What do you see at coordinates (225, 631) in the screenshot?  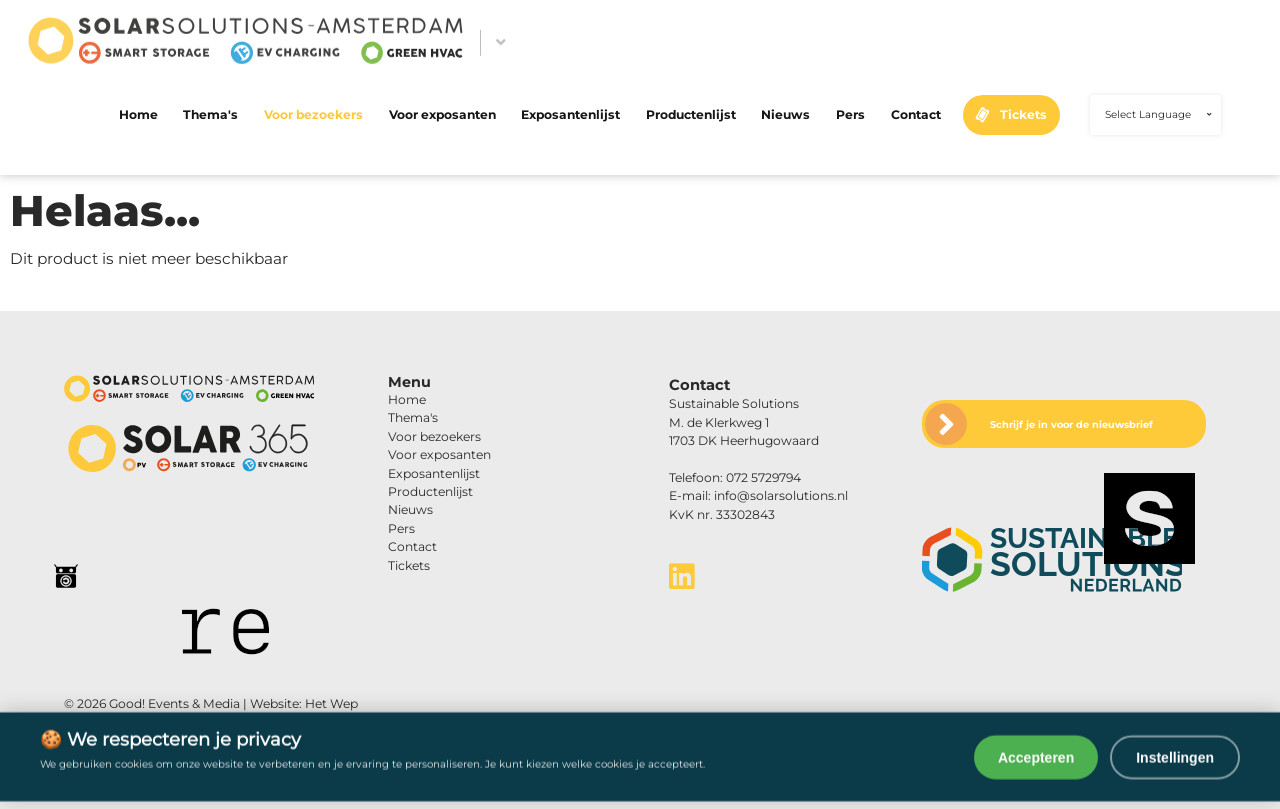 I see `remark markdown processor logo` at bounding box center [225, 631].